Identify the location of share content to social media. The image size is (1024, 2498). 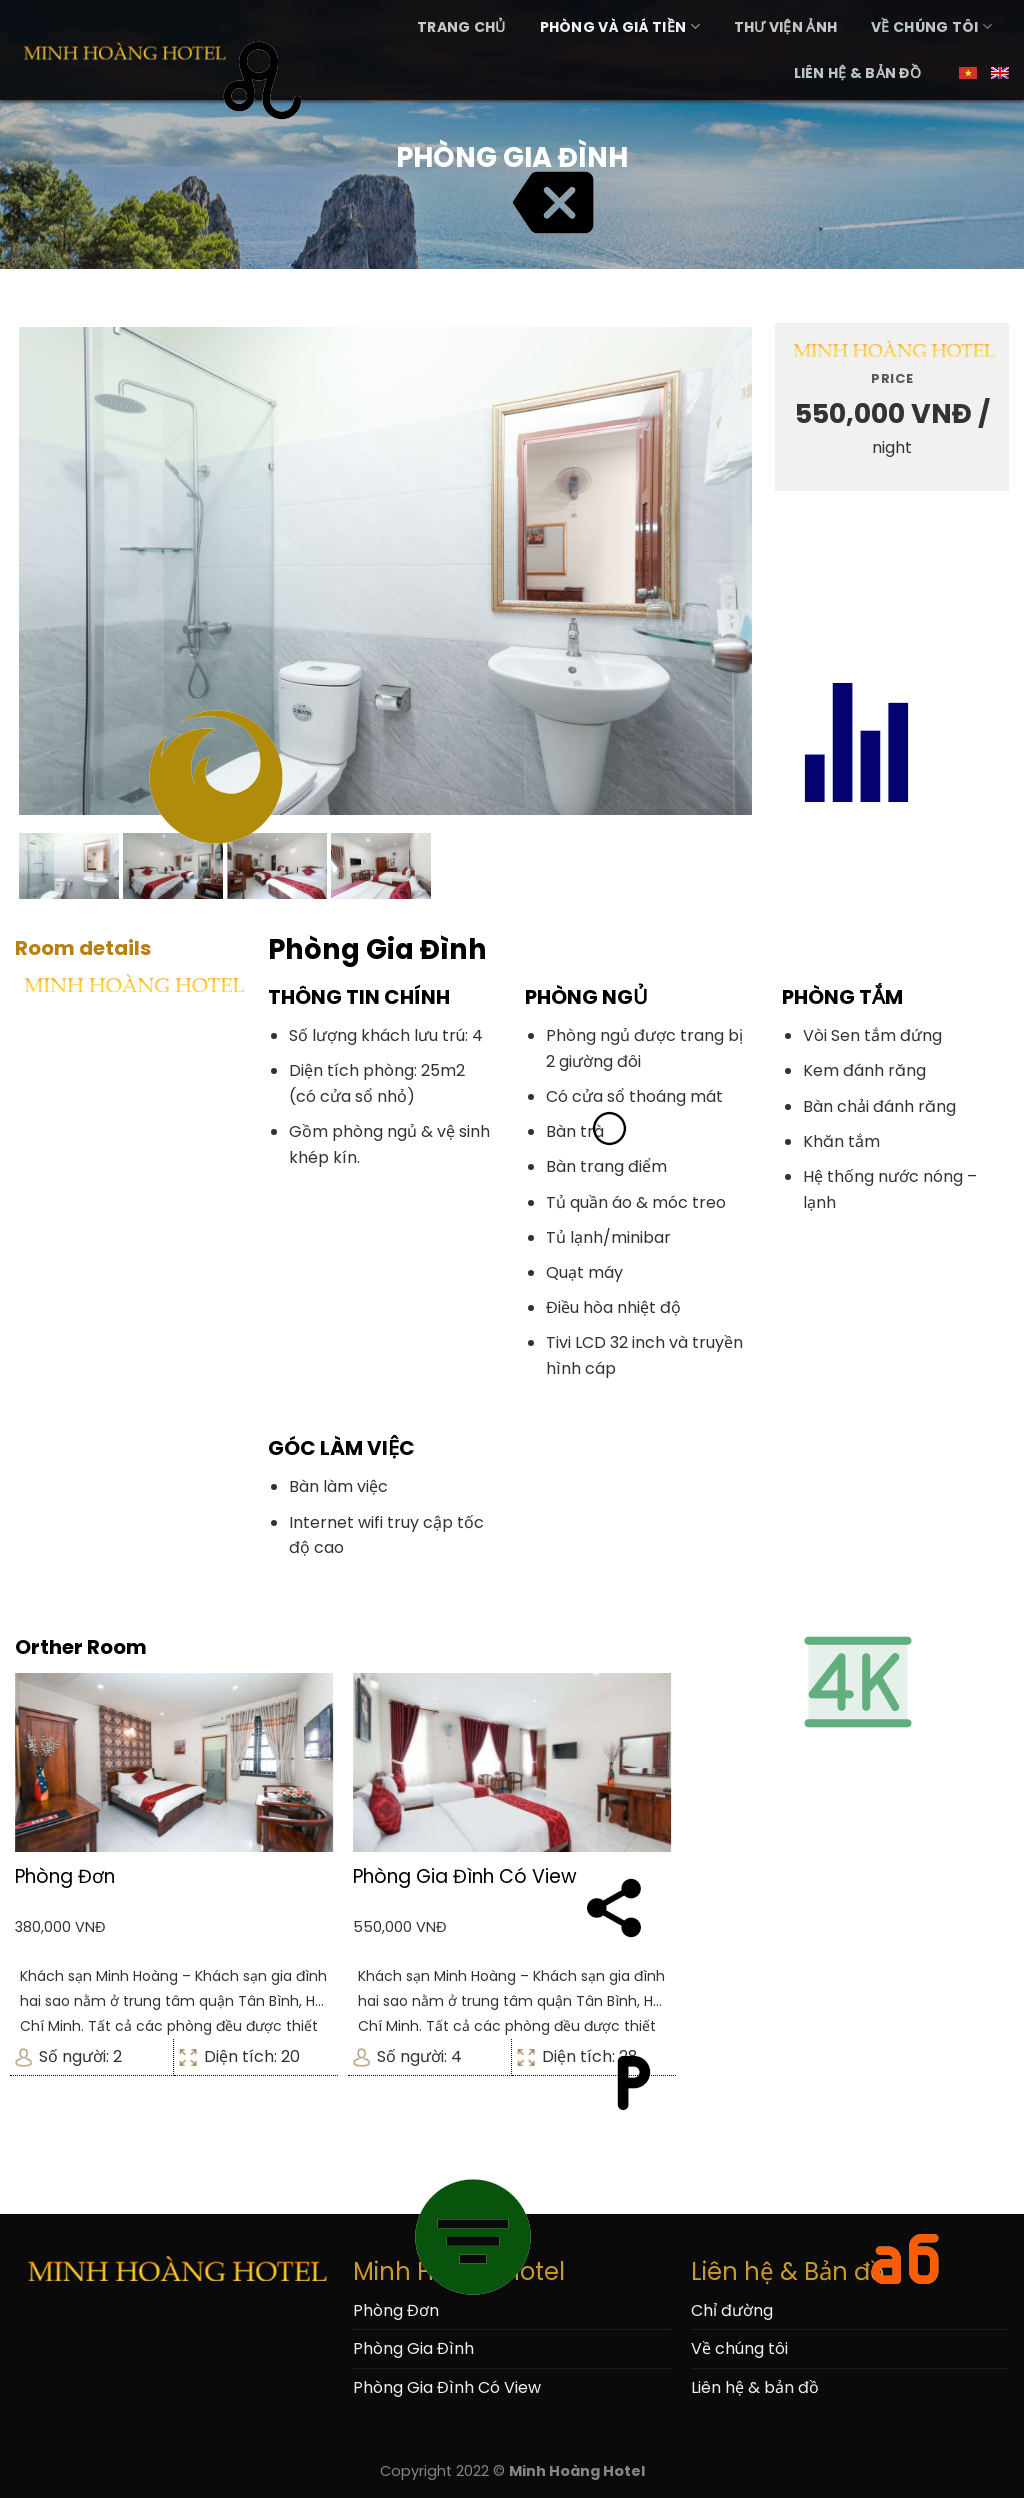
(614, 1908).